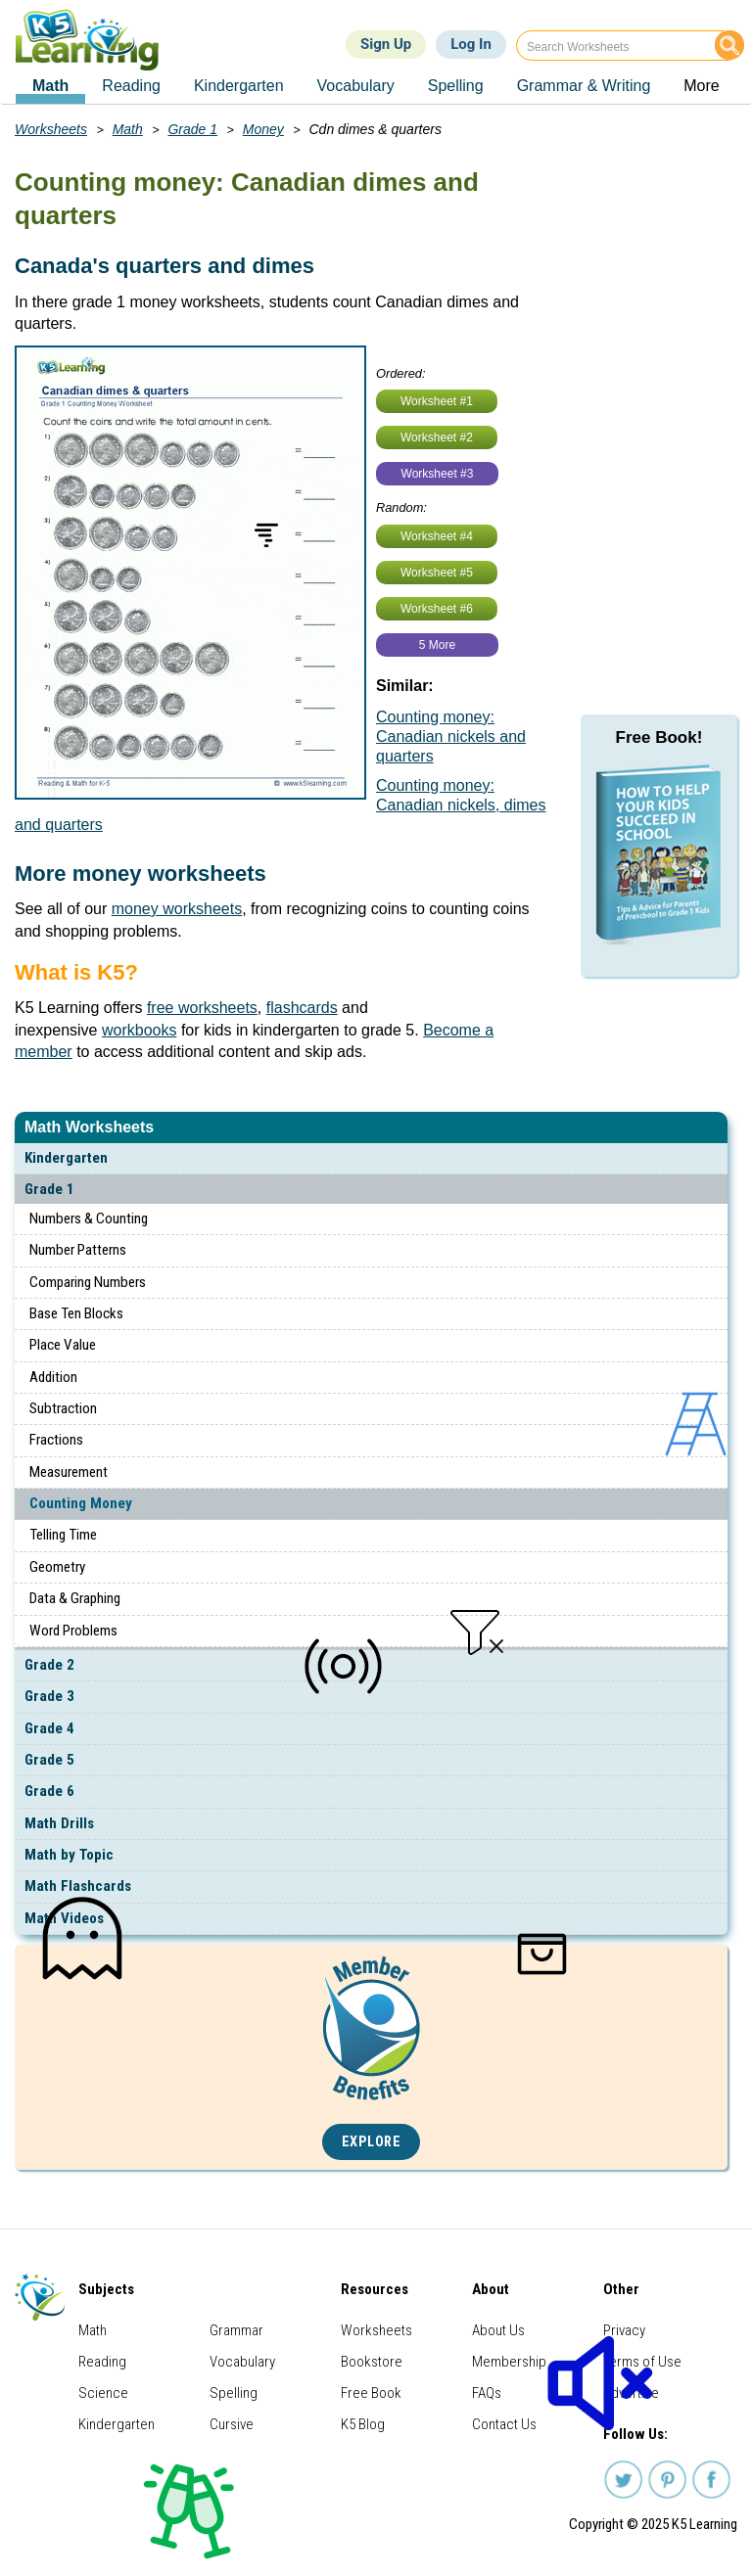 This screenshot has height=2576, width=752. Describe the element at coordinates (697, 1424) in the screenshot. I see `access tools or equipment section` at that location.